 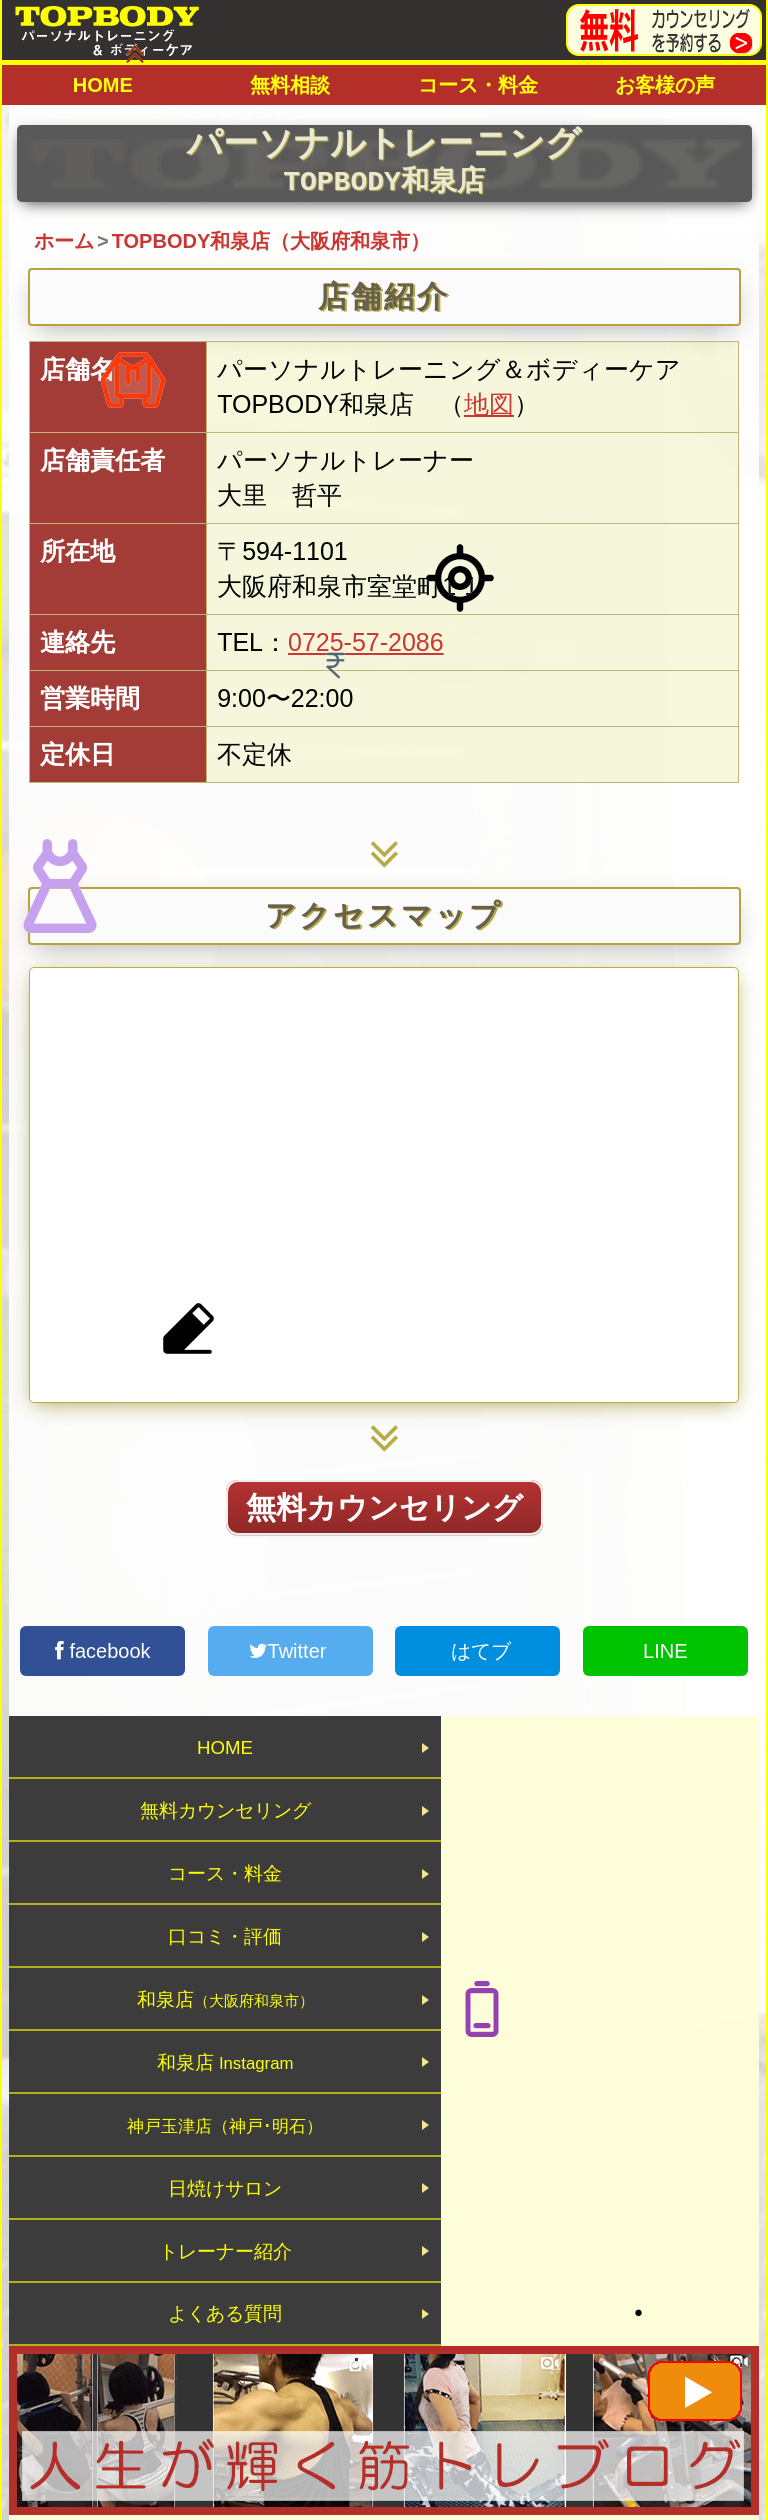 What do you see at coordinates (135, 55) in the screenshot?
I see `scroll to top of page` at bounding box center [135, 55].